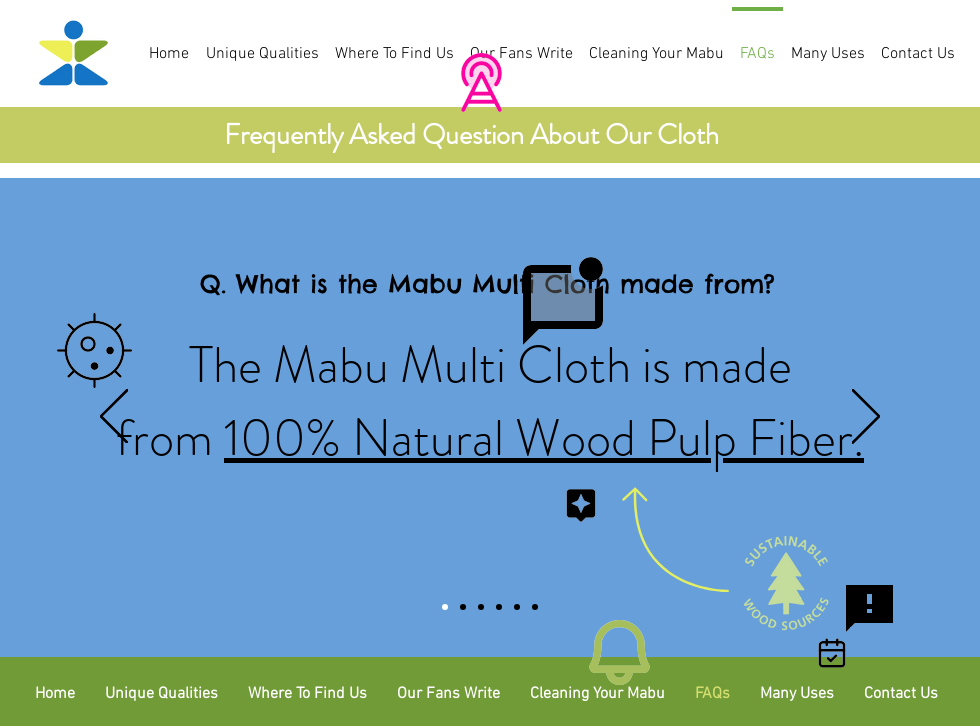 The width and height of the screenshot is (980, 726). What do you see at coordinates (832, 653) in the screenshot?
I see `confirm or complete a scheduled event` at bounding box center [832, 653].